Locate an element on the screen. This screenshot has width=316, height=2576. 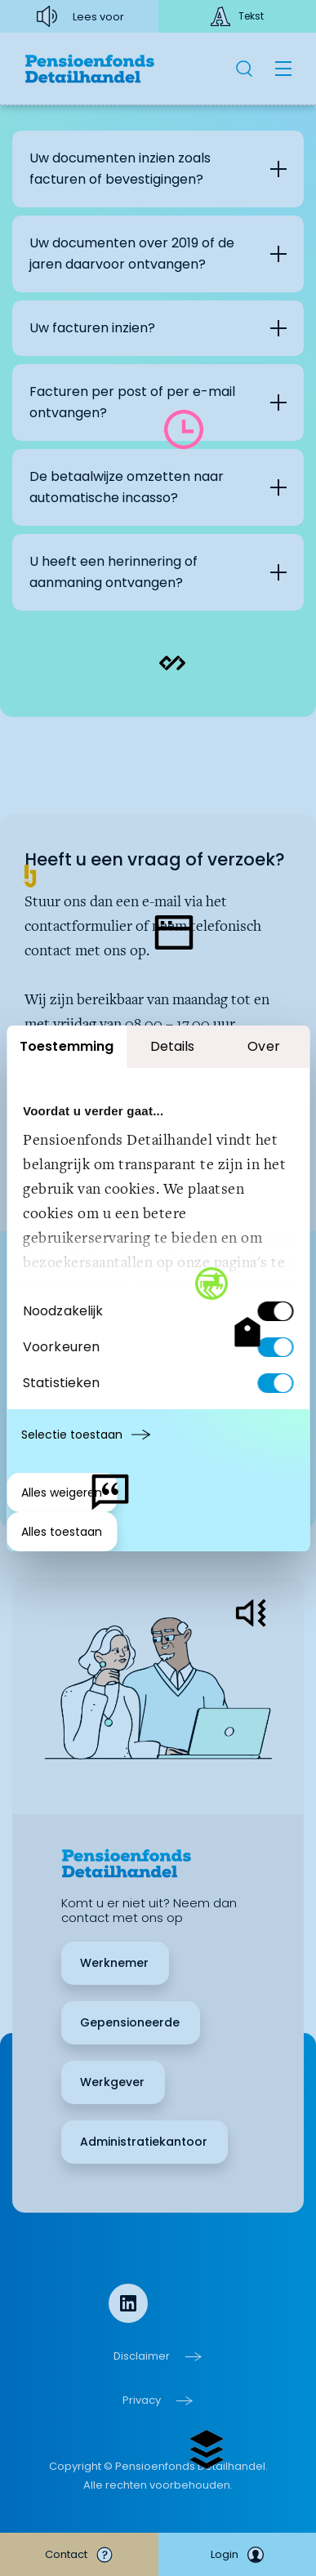
navigate to home screen is located at coordinates (247, 1332).